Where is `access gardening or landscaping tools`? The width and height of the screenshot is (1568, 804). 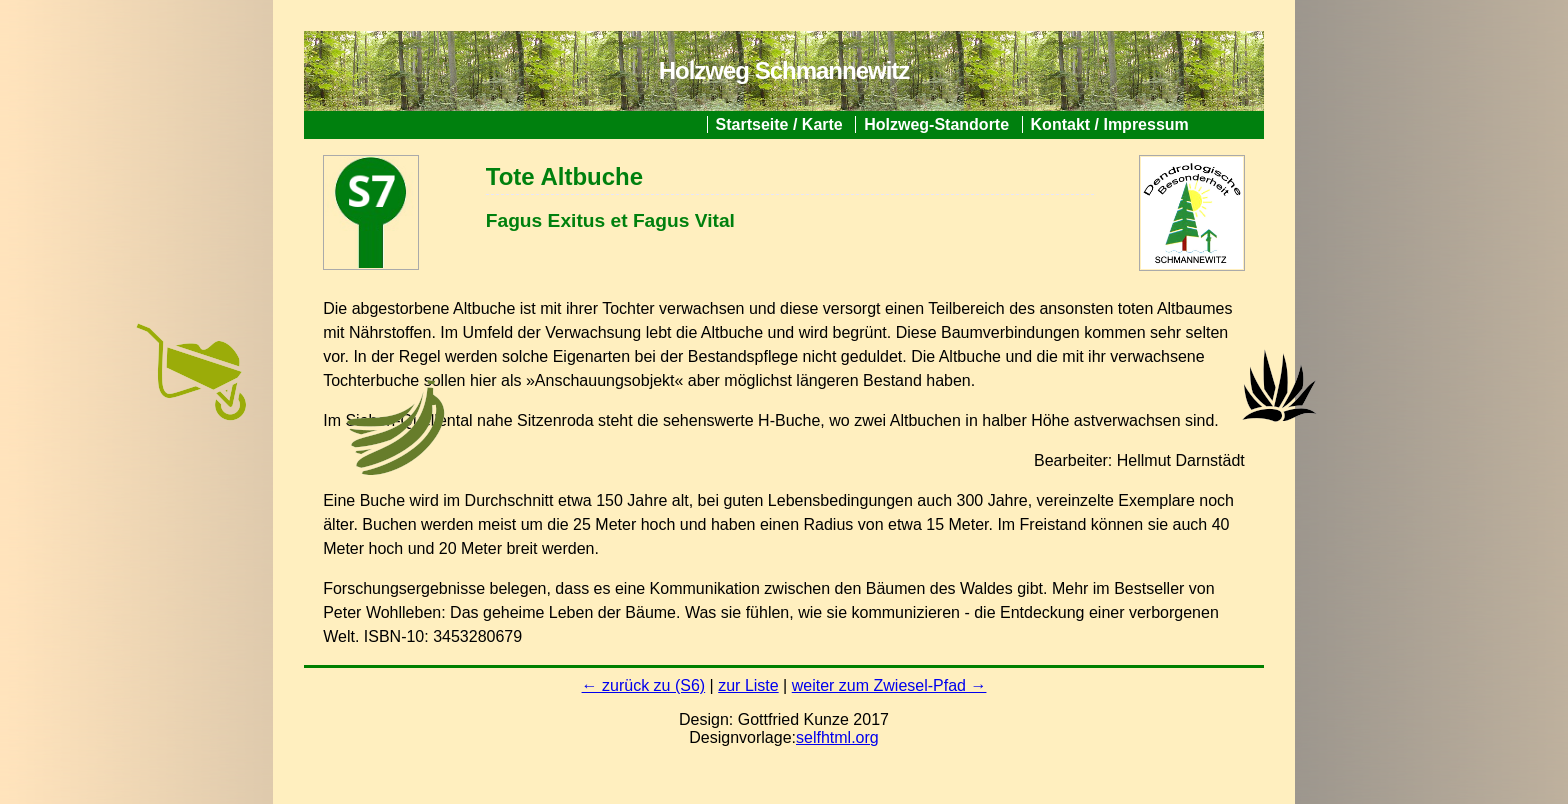 access gardening or landscaping tools is located at coordinates (190, 373).